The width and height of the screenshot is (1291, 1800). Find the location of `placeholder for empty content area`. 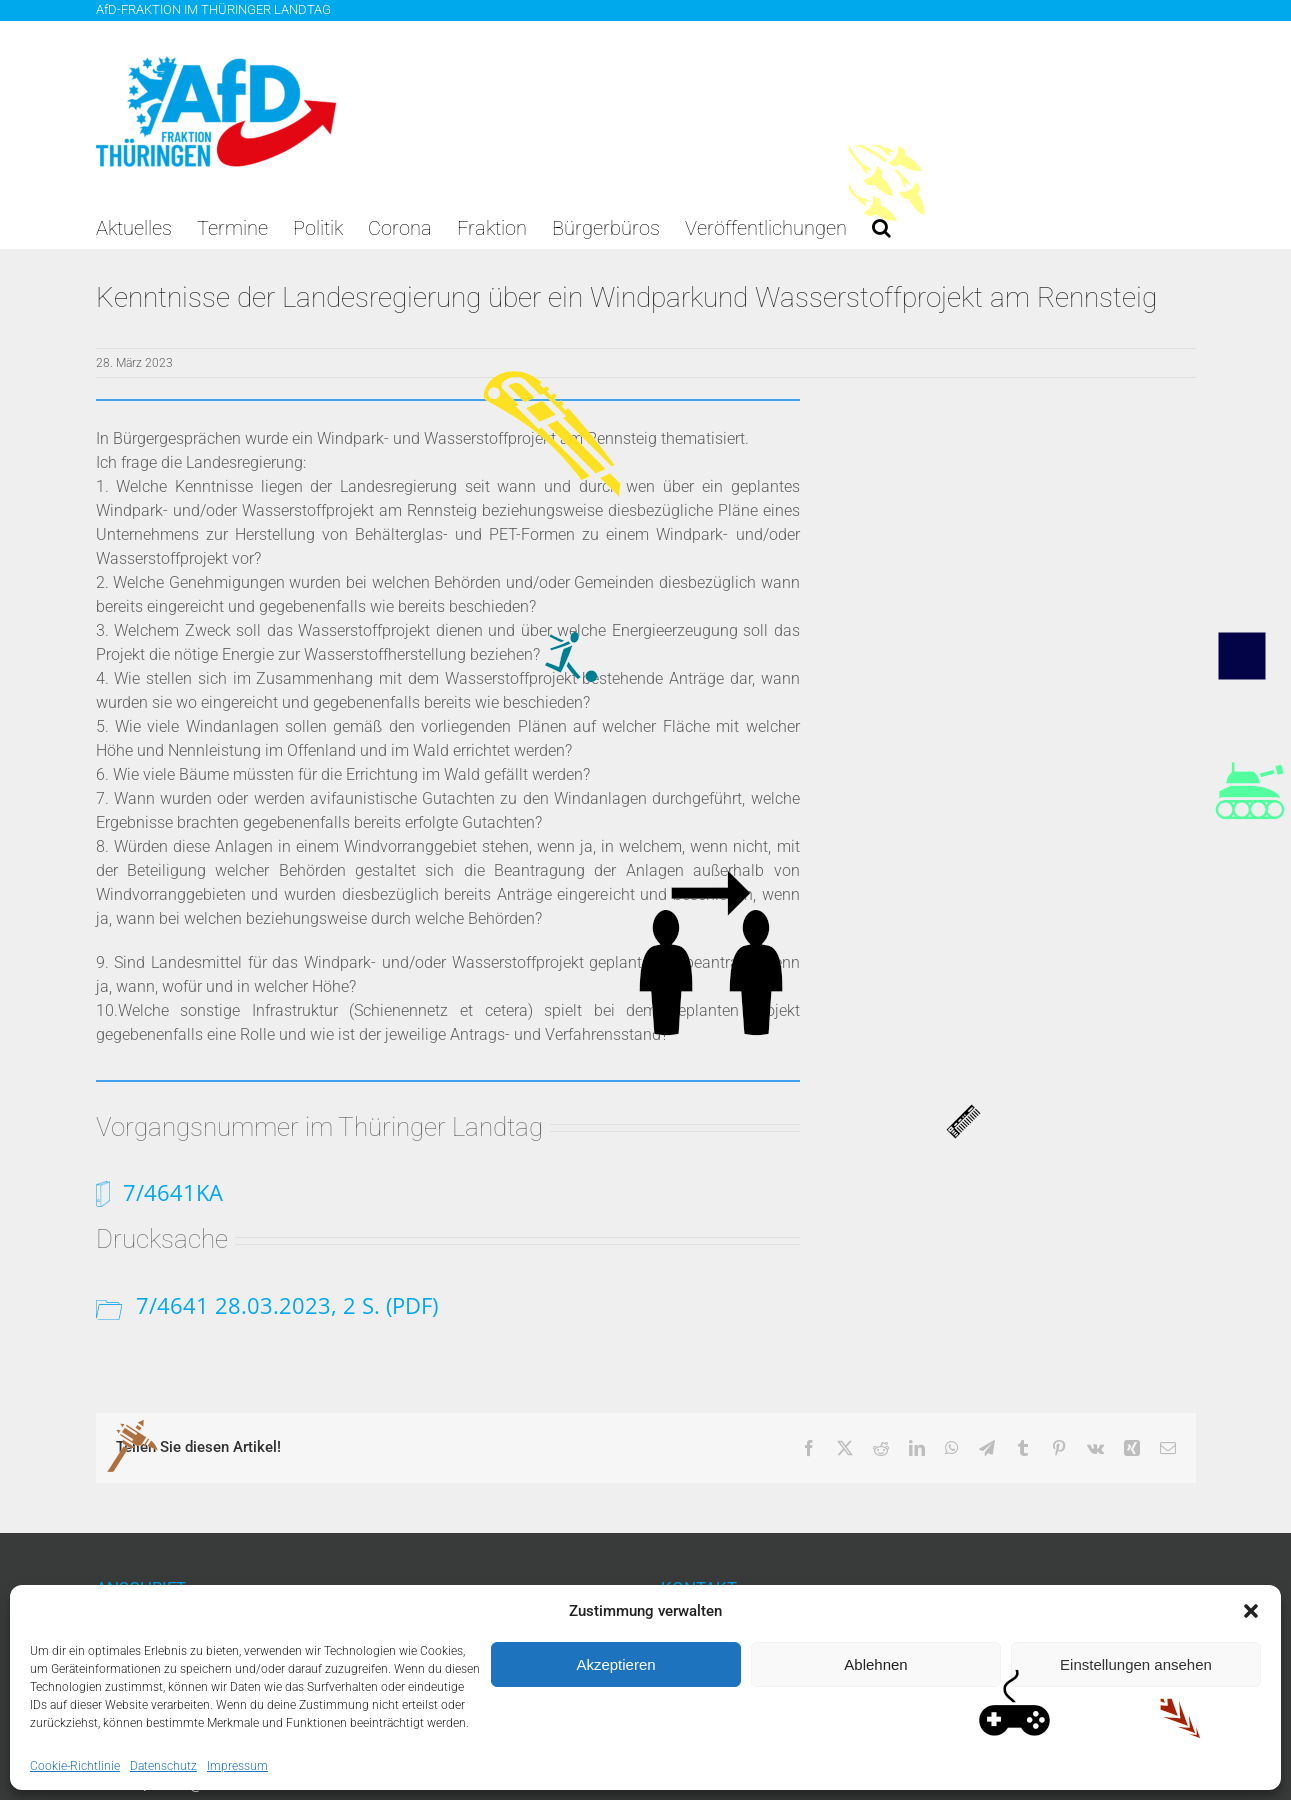

placeholder for empty content area is located at coordinates (1242, 656).